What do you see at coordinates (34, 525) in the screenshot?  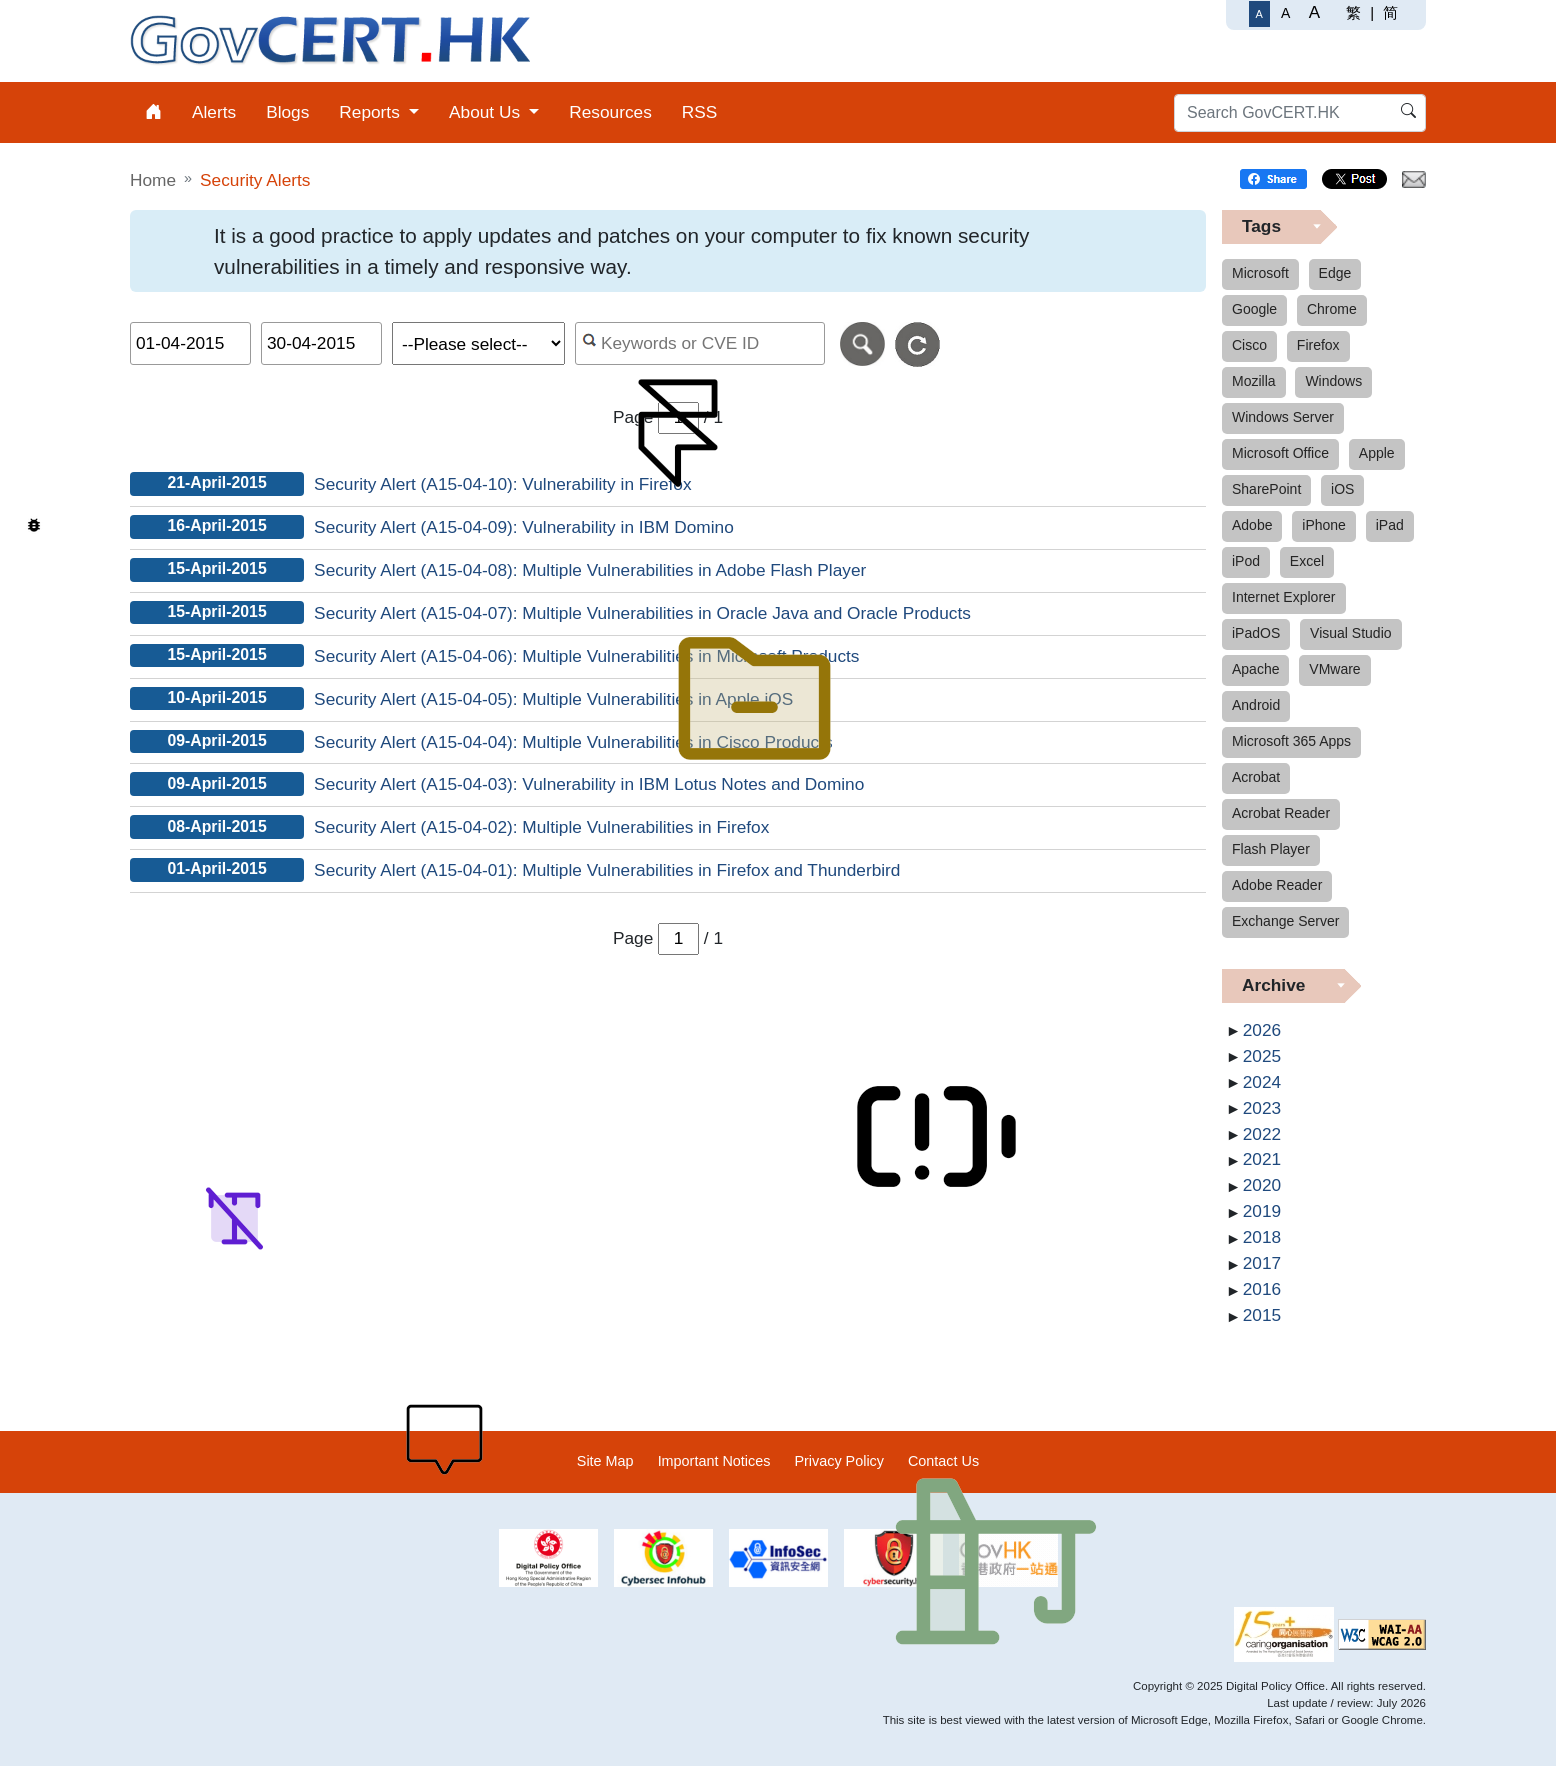 I see `report a bug or issue` at bounding box center [34, 525].